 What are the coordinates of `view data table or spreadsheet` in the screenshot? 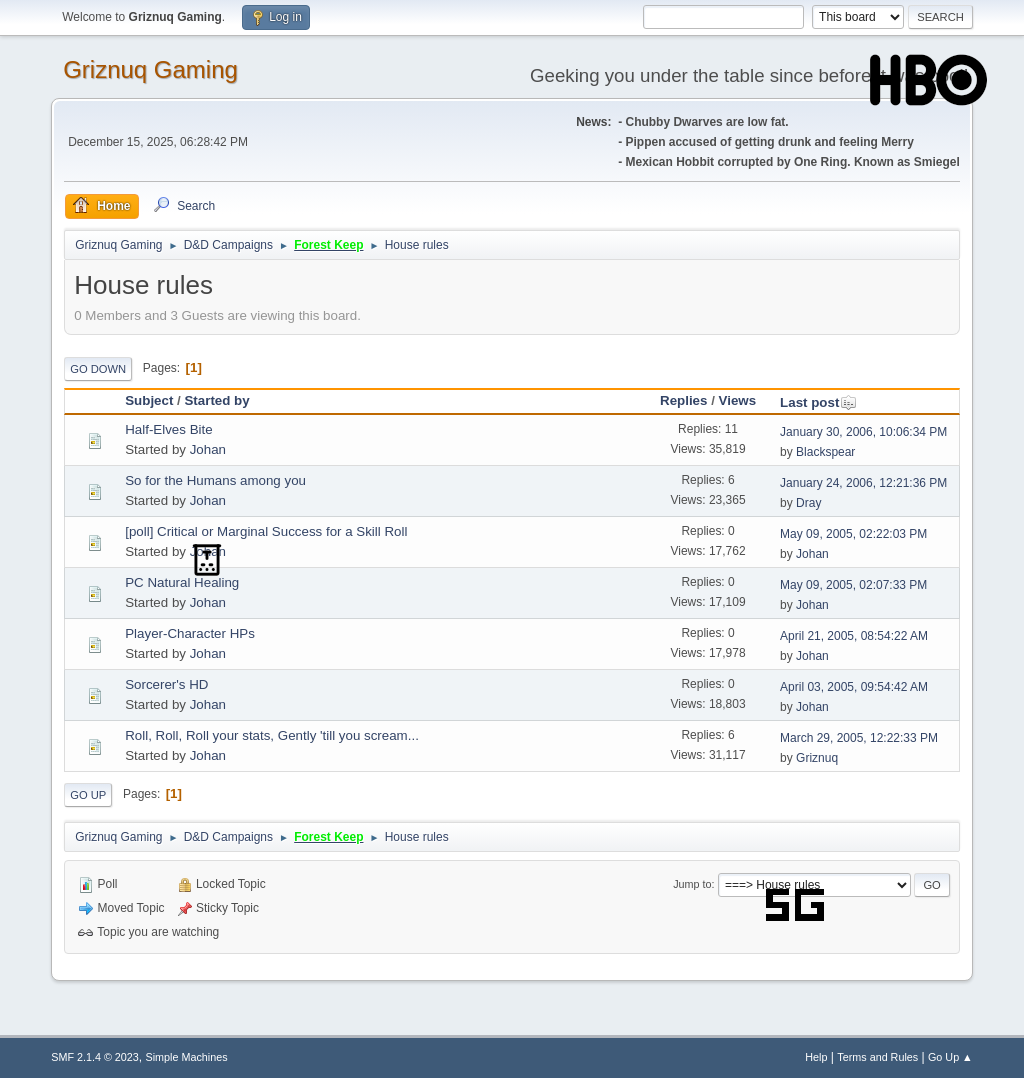 It's located at (207, 560).